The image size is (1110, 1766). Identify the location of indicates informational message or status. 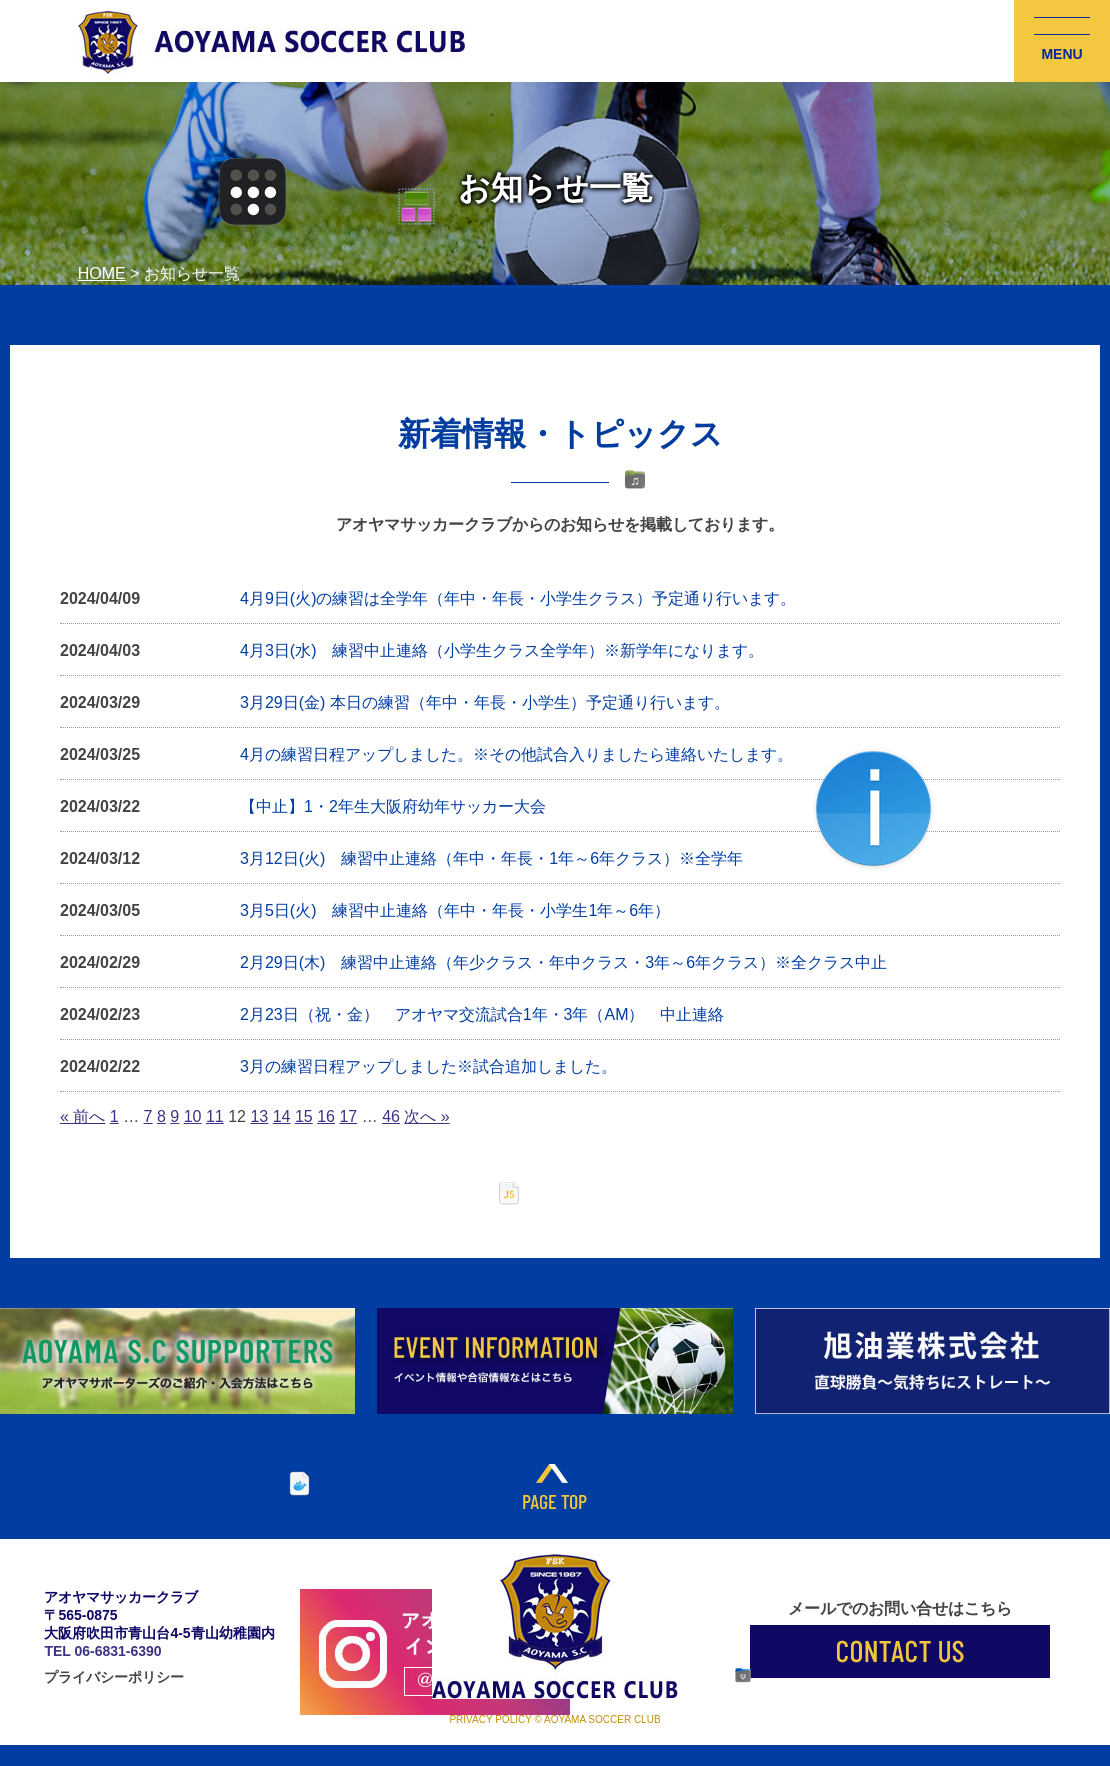
(873, 808).